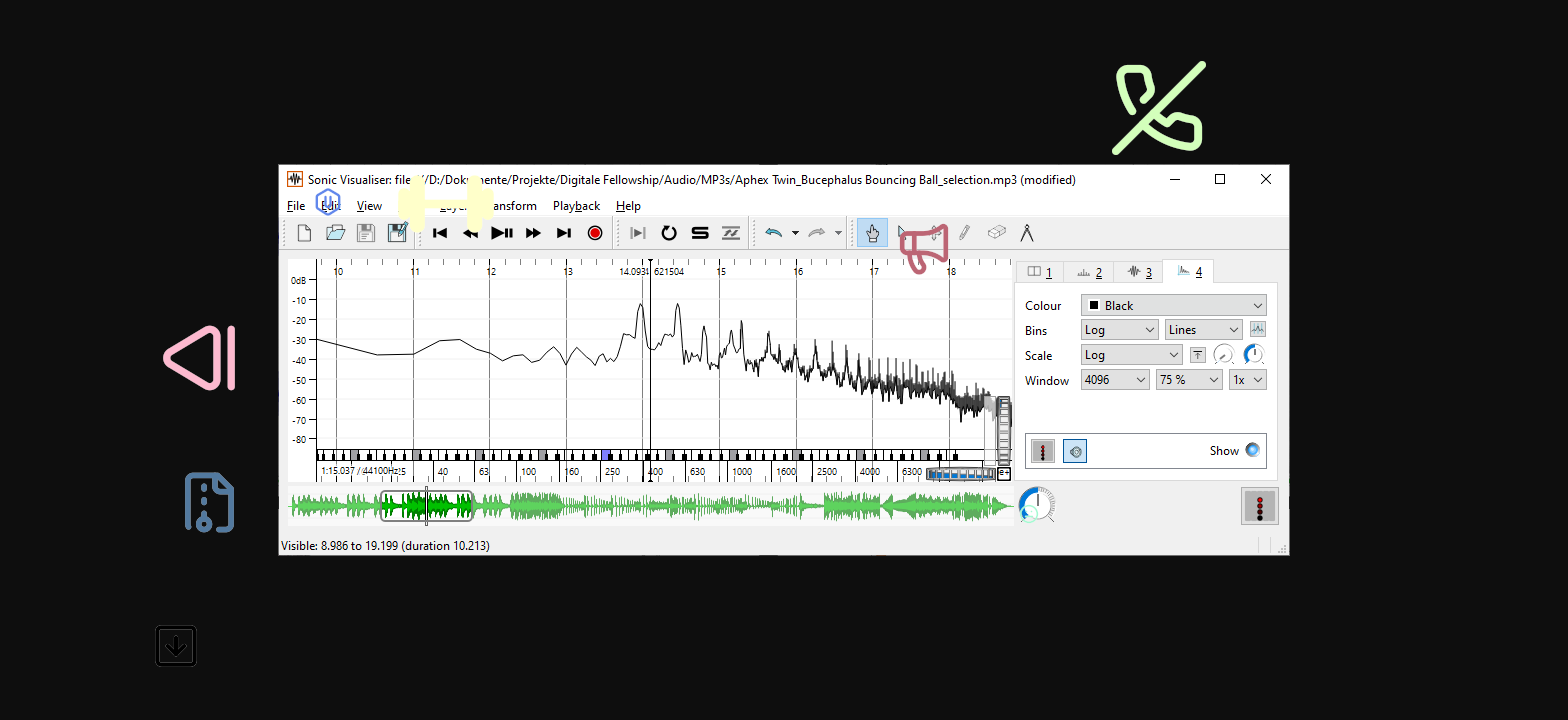 The height and width of the screenshot is (720, 1568). I want to click on make an announcement or broadcast, so click(924, 248).